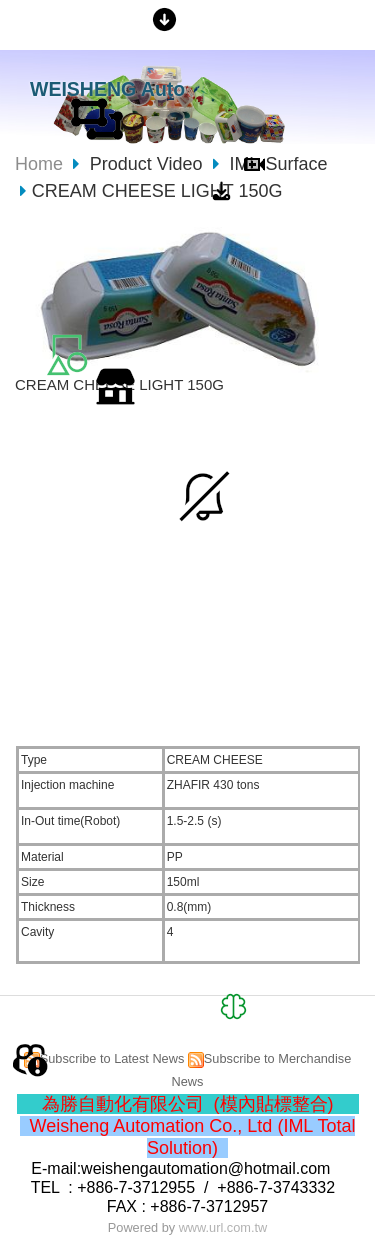 This screenshot has width=375, height=1255. I want to click on access the online store or shop, so click(115, 386).